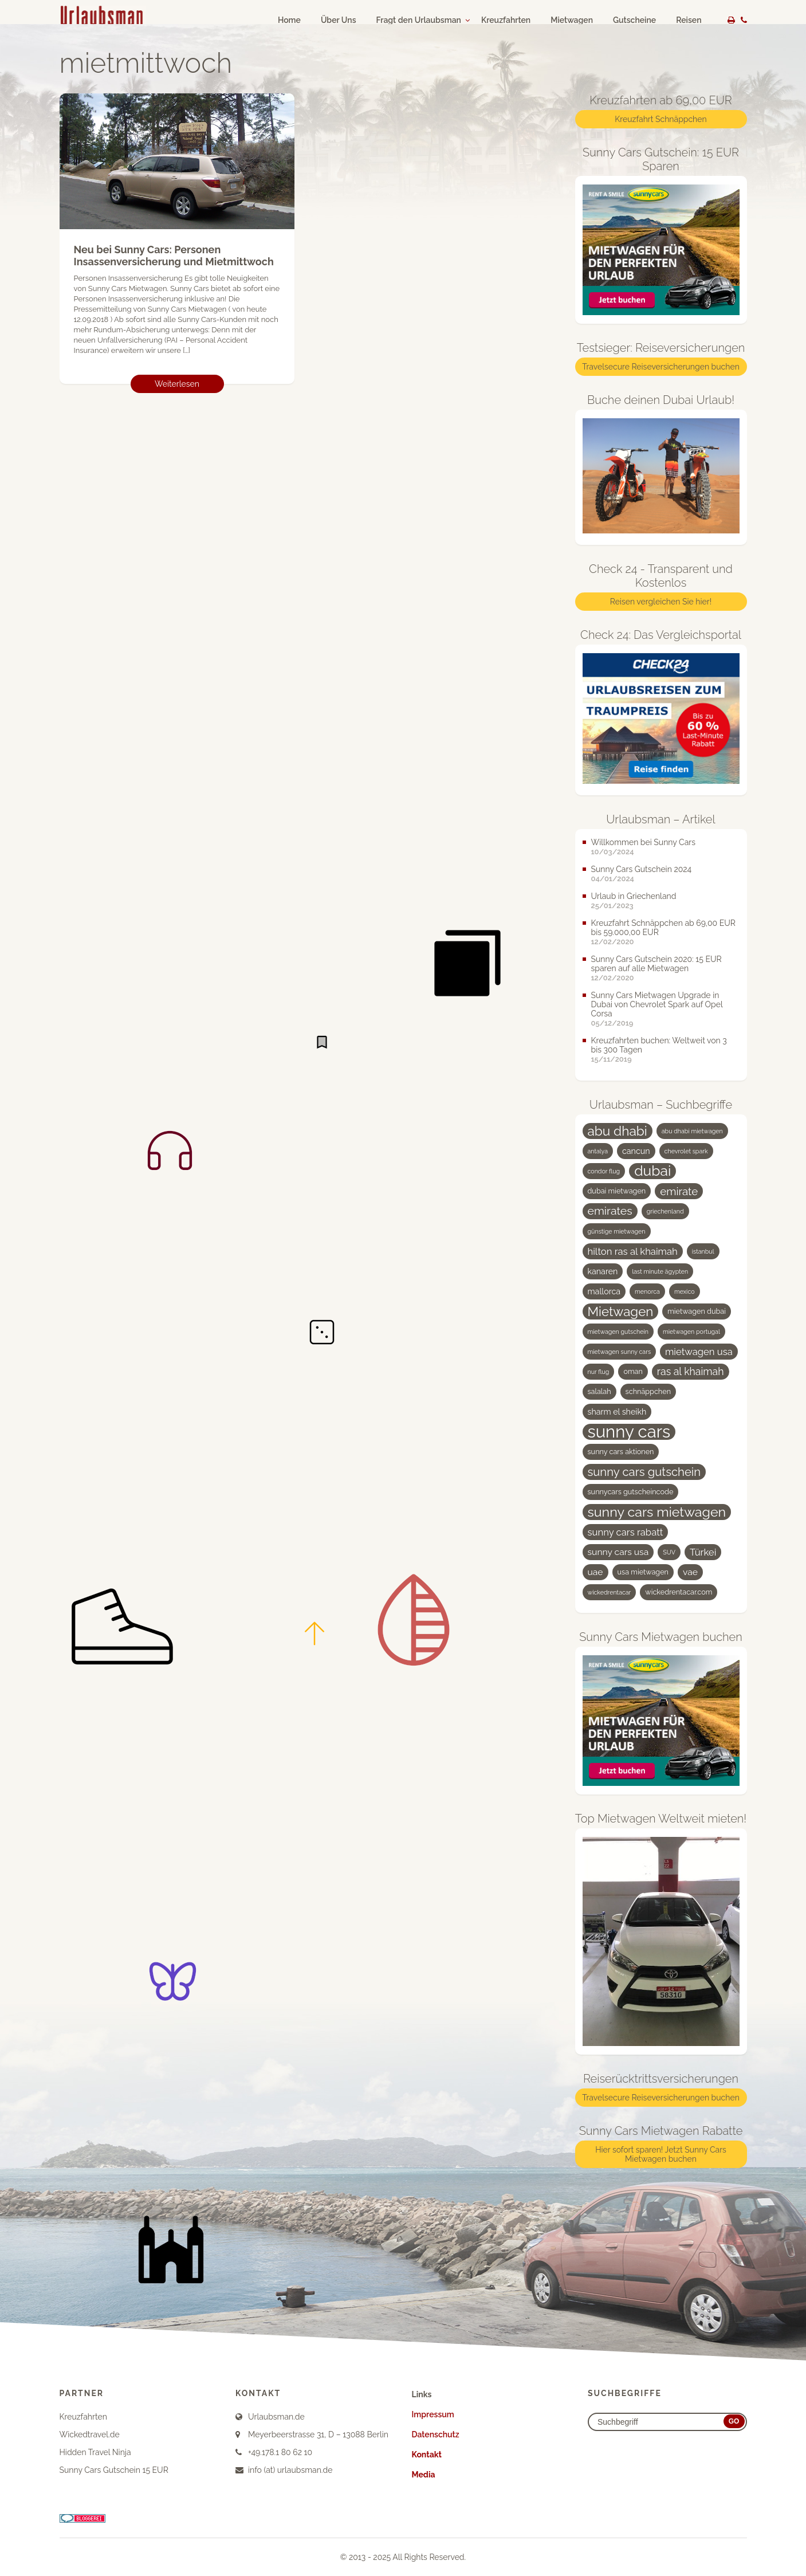  I want to click on browse footwear or shoe products, so click(117, 1630).